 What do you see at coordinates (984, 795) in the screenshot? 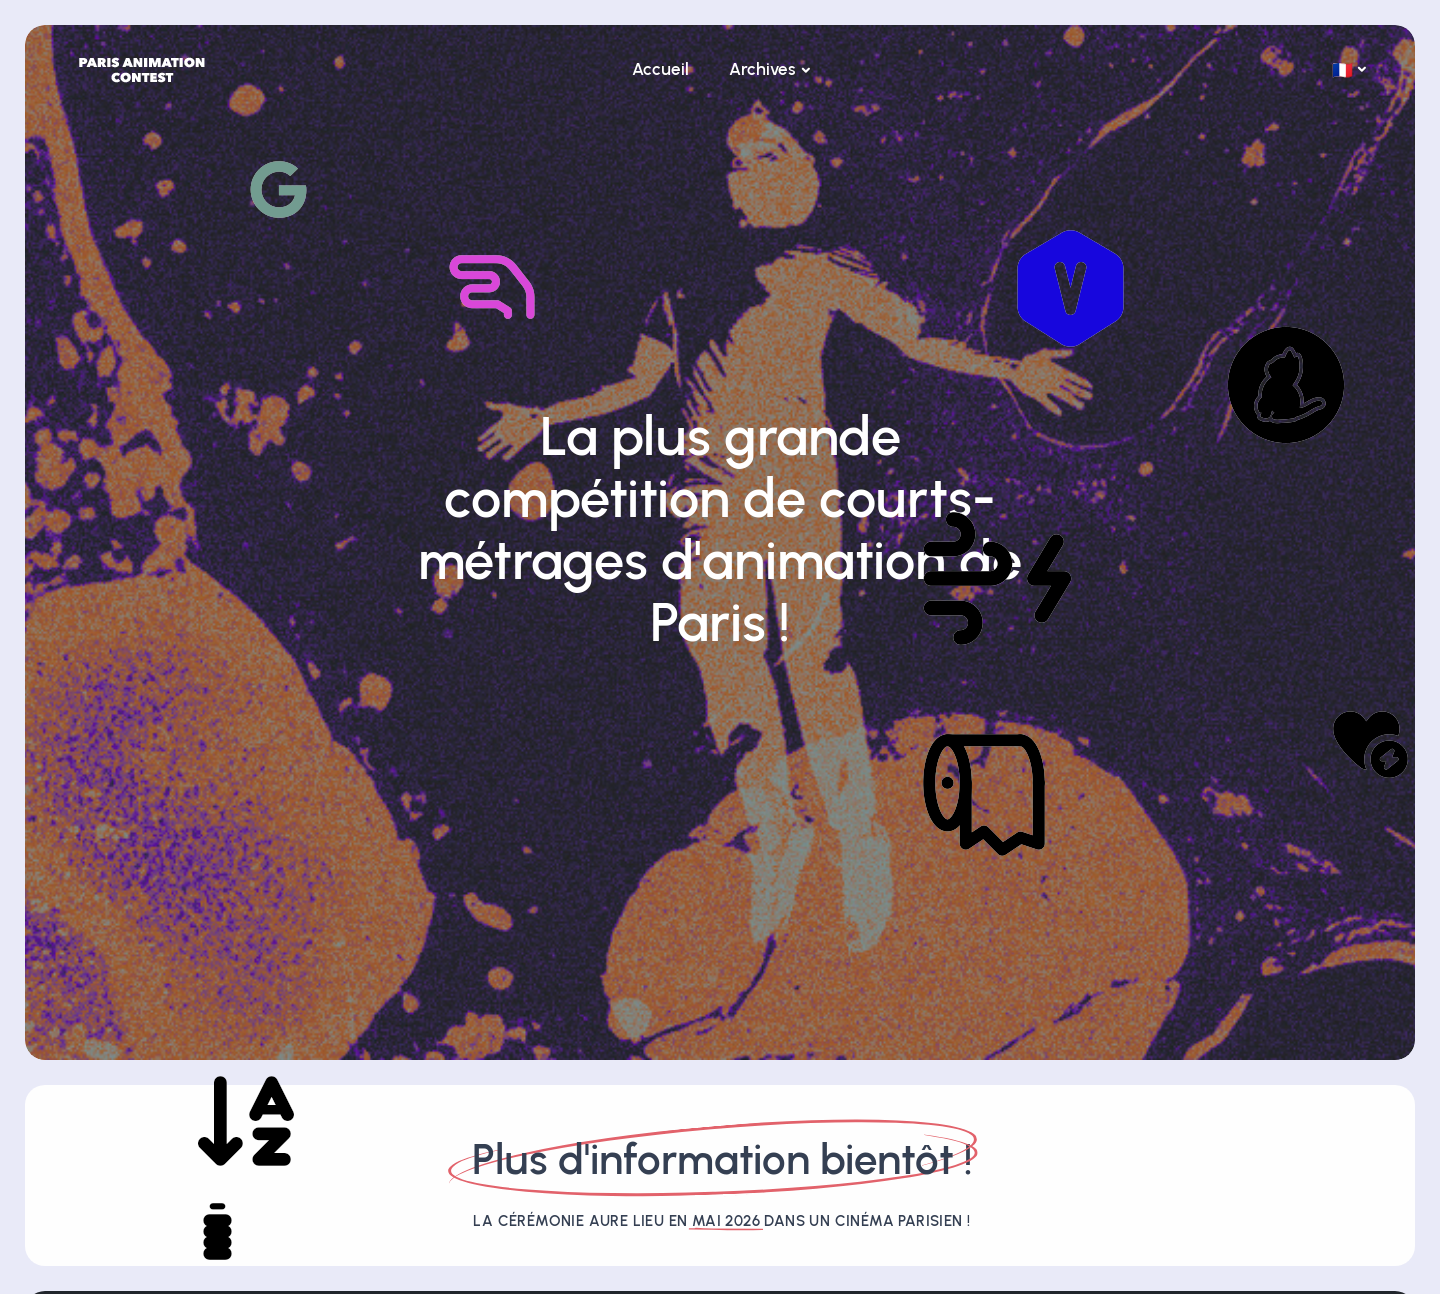
I see `indicates restroom or bathroom location` at bounding box center [984, 795].